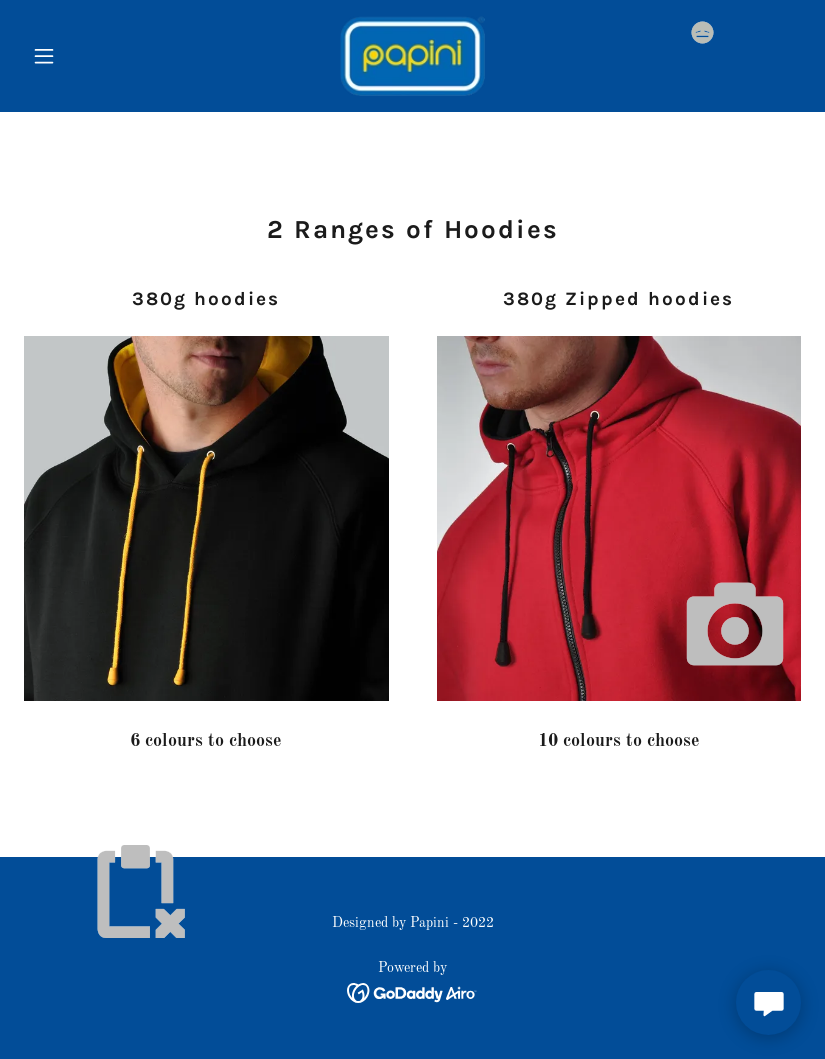 This screenshot has height=1059, width=825. I want to click on open camera to take a photo, so click(735, 624).